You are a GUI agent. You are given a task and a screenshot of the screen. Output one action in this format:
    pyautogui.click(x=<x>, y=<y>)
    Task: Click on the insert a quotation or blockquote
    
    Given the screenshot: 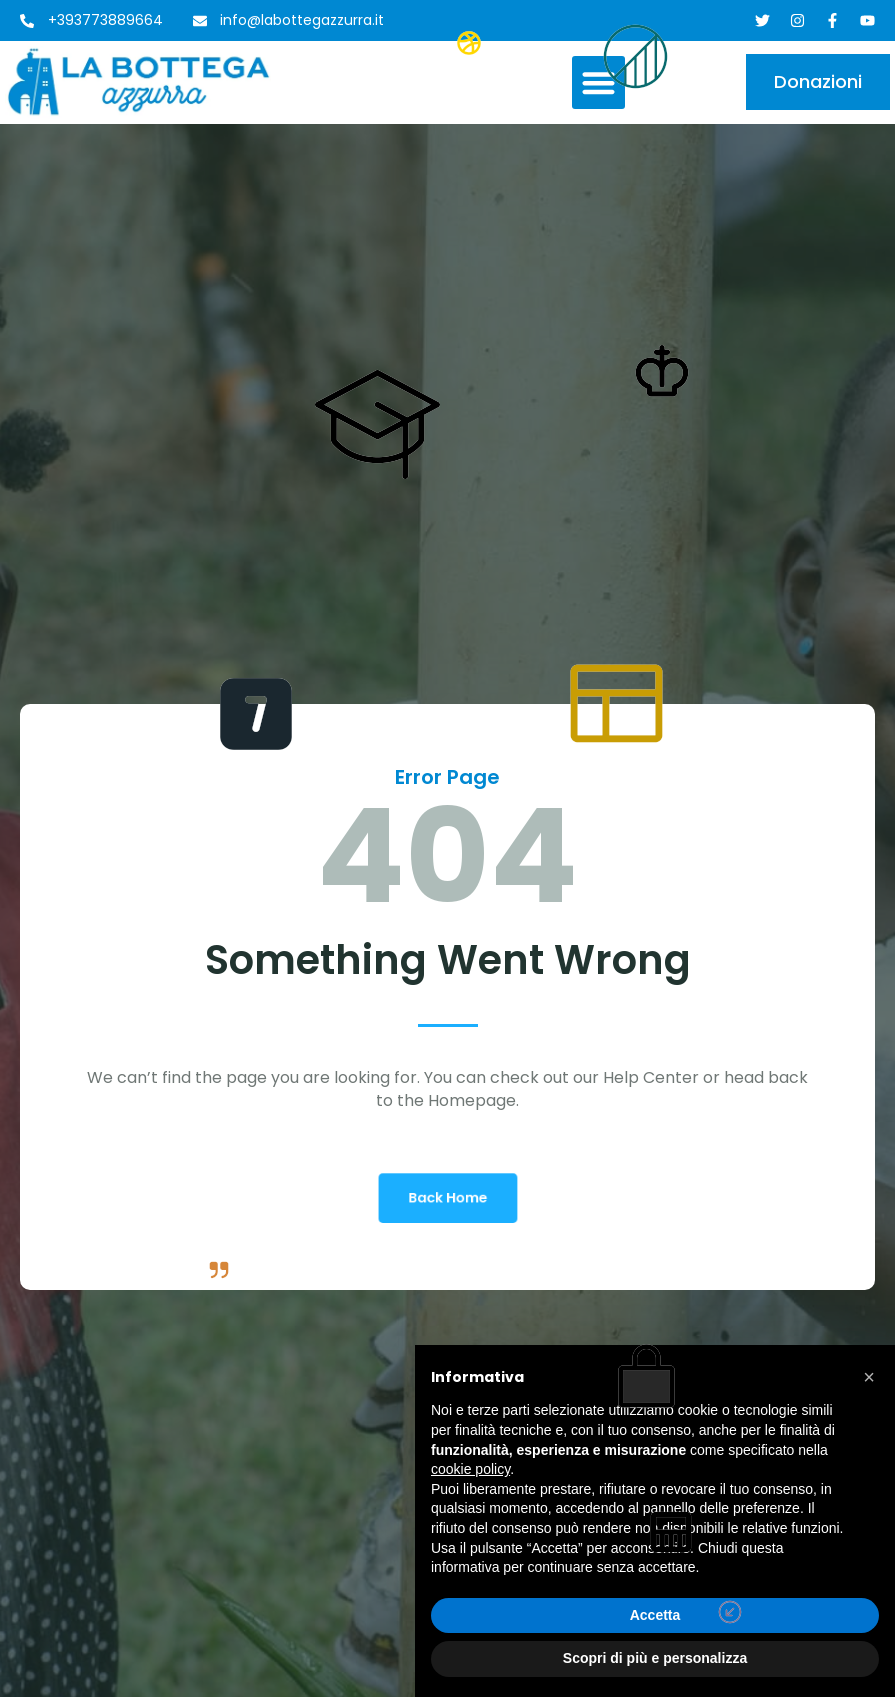 What is the action you would take?
    pyautogui.click(x=219, y=1270)
    